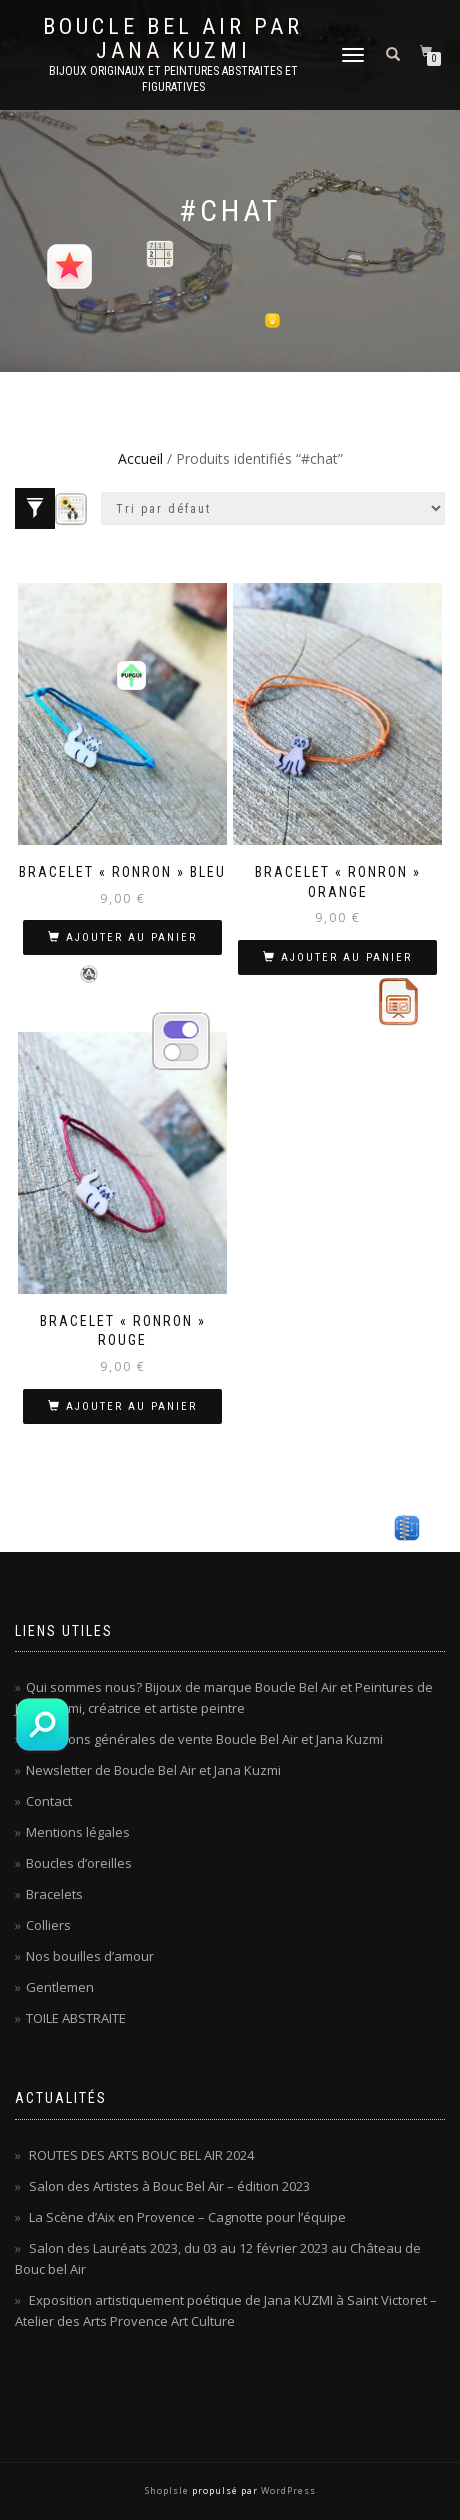 The height and width of the screenshot is (2520, 460). I want to click on launch ProtonUp-Qt to manage Proton and Wine compatibility tools, so click(131, 675).